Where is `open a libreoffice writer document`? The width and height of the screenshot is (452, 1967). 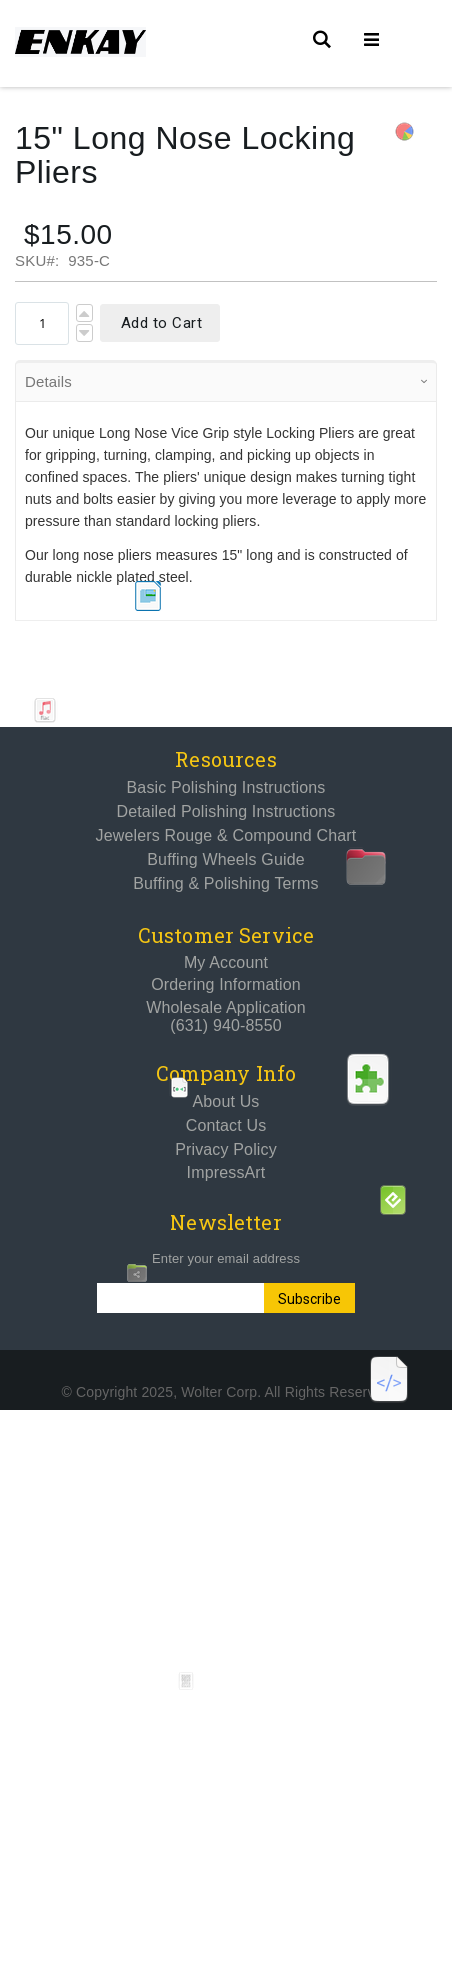 open a libreoffice writer document is located at coordinates (148, 596).